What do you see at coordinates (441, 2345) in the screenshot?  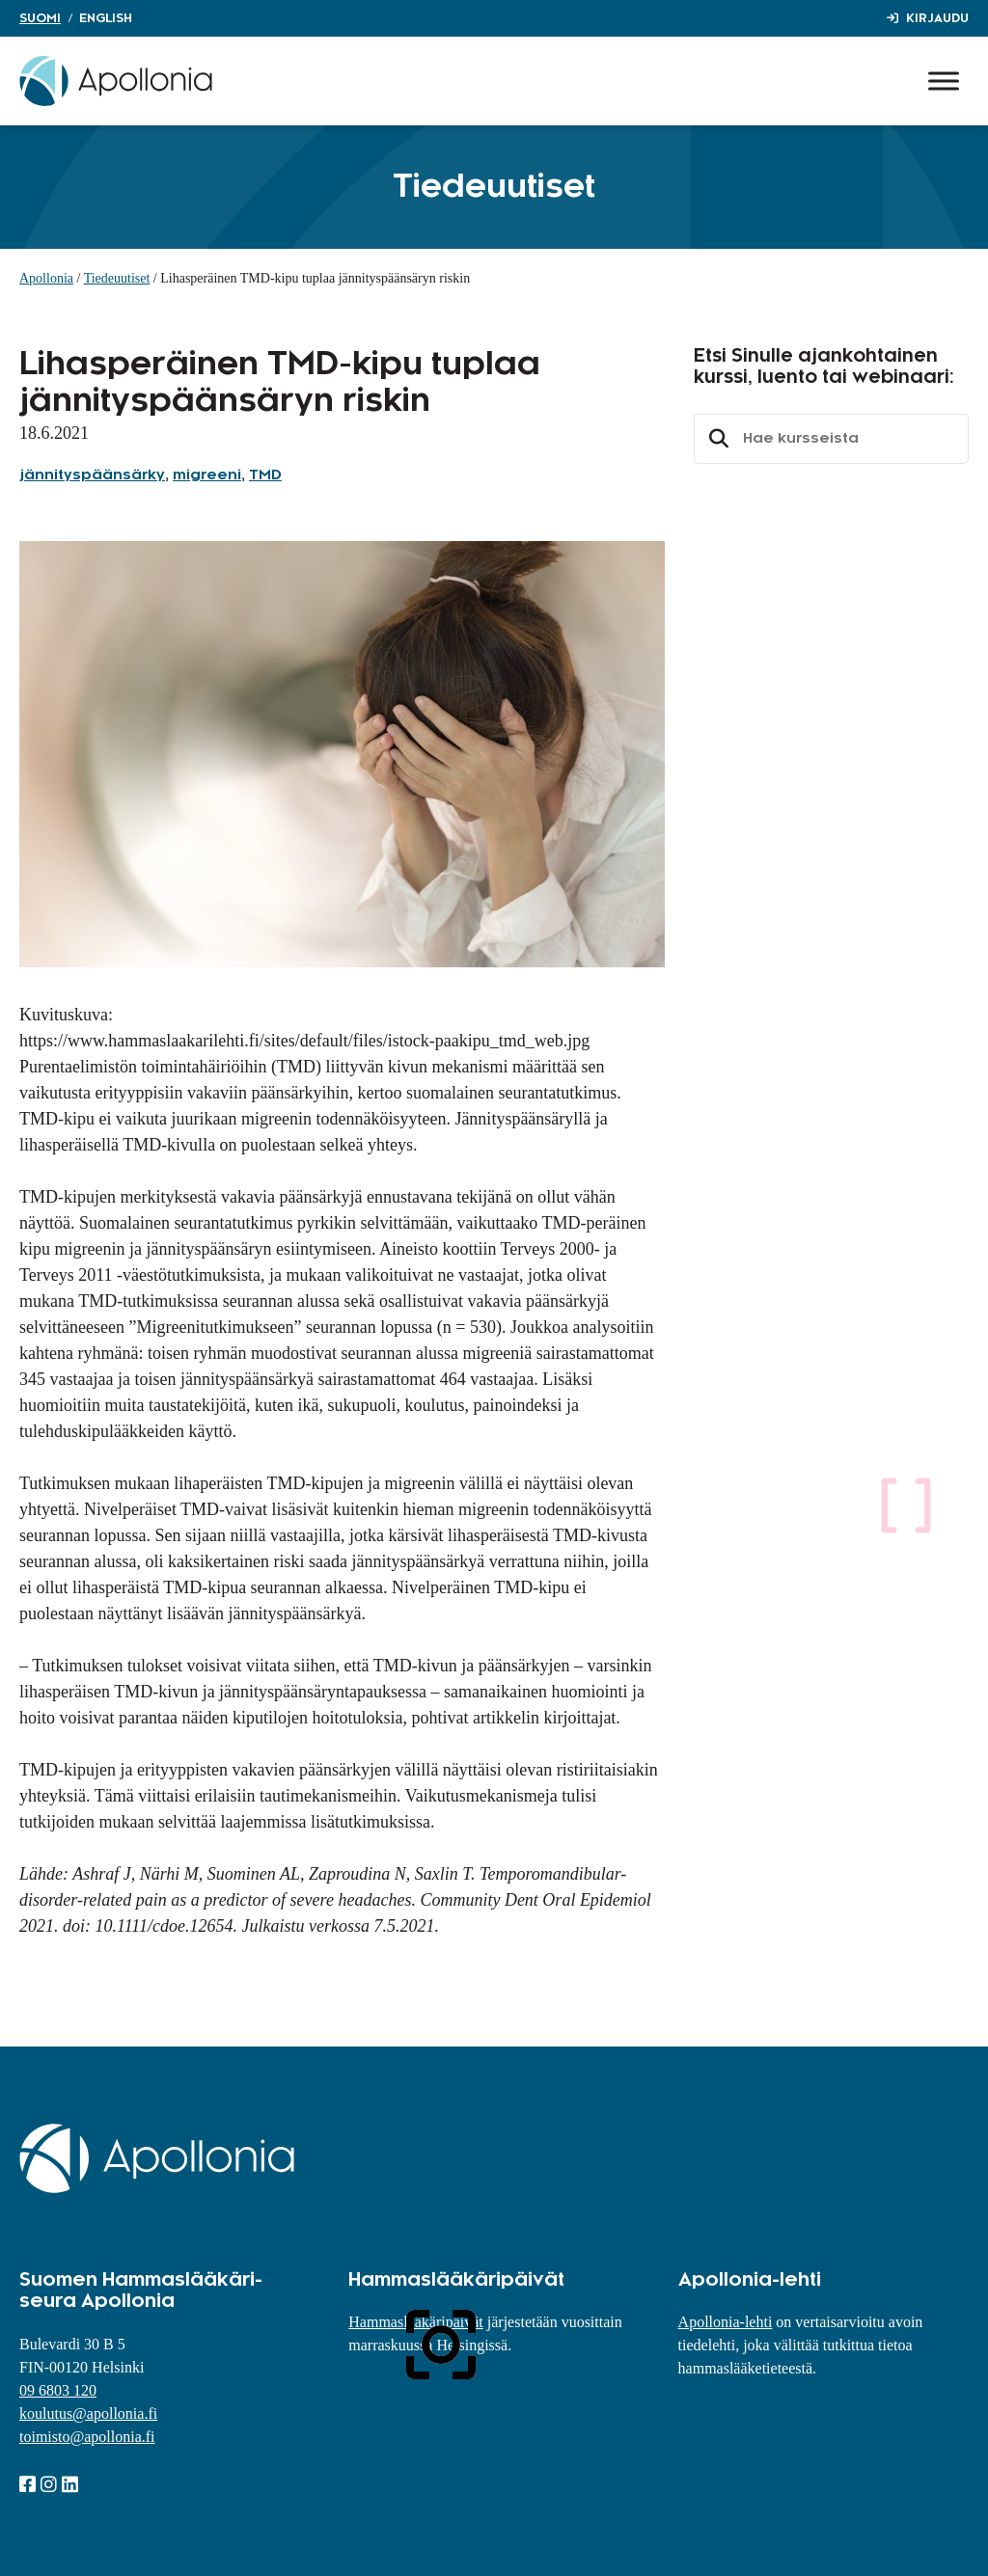 I see `center focus on camera or viewfinder` at bounding box center [441, 2345].